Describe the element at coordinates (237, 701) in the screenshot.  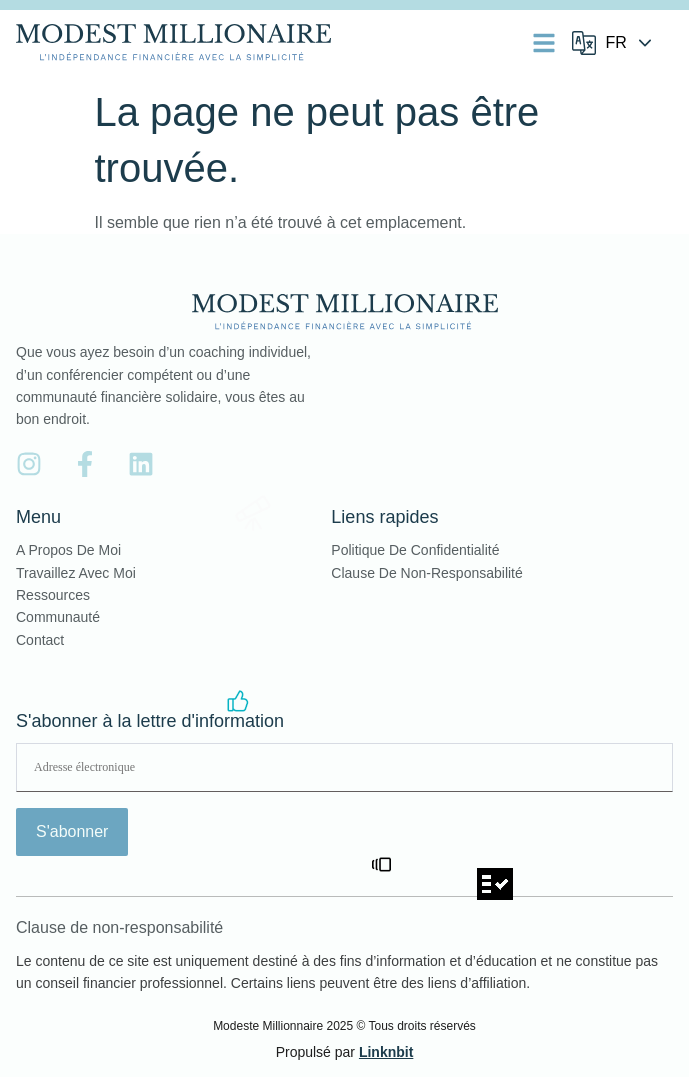
I see `like or upvote content` at that location.